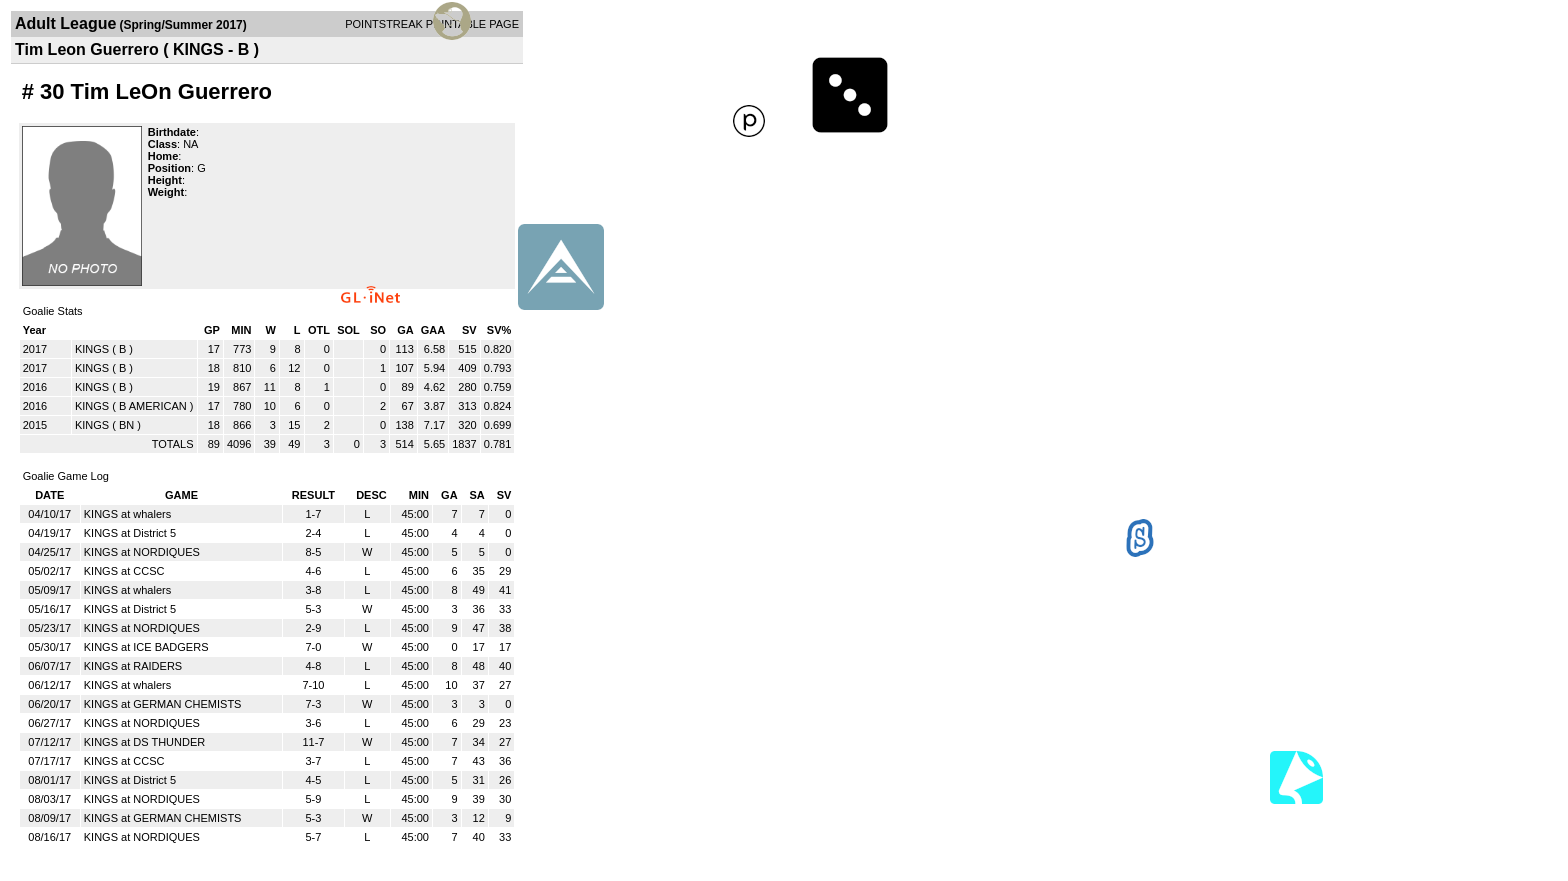 The width and height of the screenshot is (1568, 881). What do you see at coordinates (370, 294) in the screenshot?
I see `GL.iNet company logo` at bounding box center [370, 294].